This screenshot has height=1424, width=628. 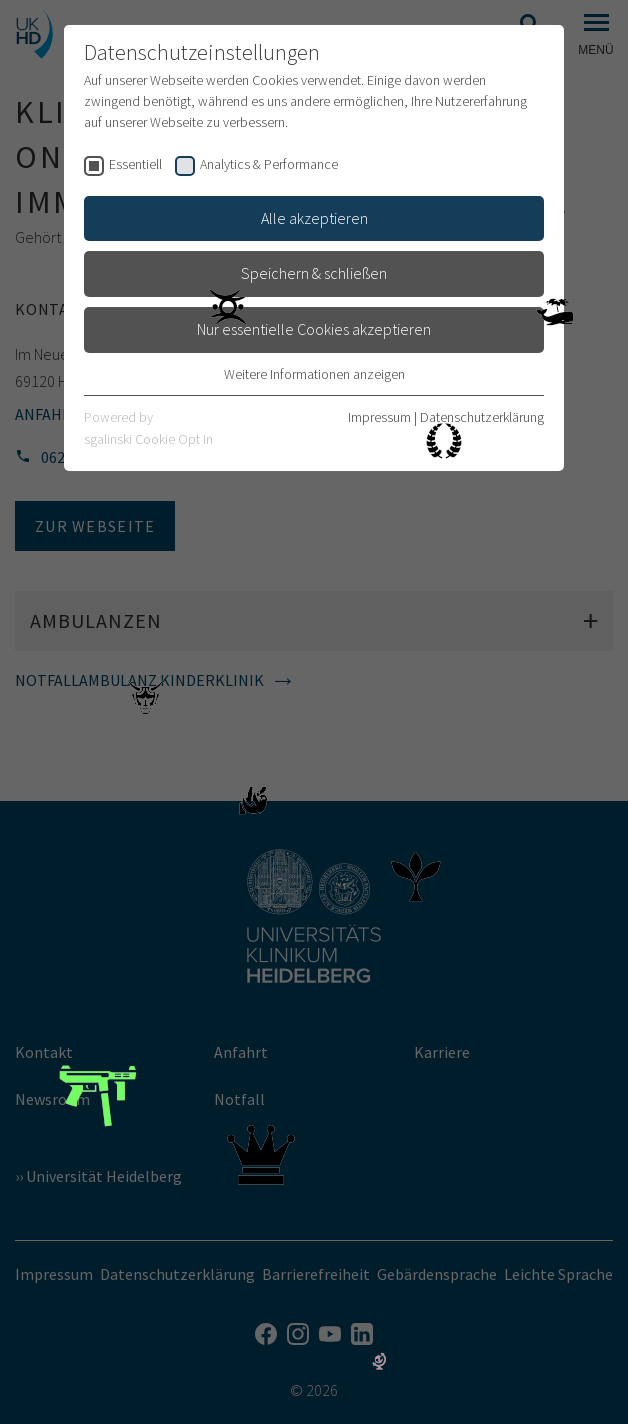 I want to click on sloth character or mascot icon, so click(x=253, y=800).